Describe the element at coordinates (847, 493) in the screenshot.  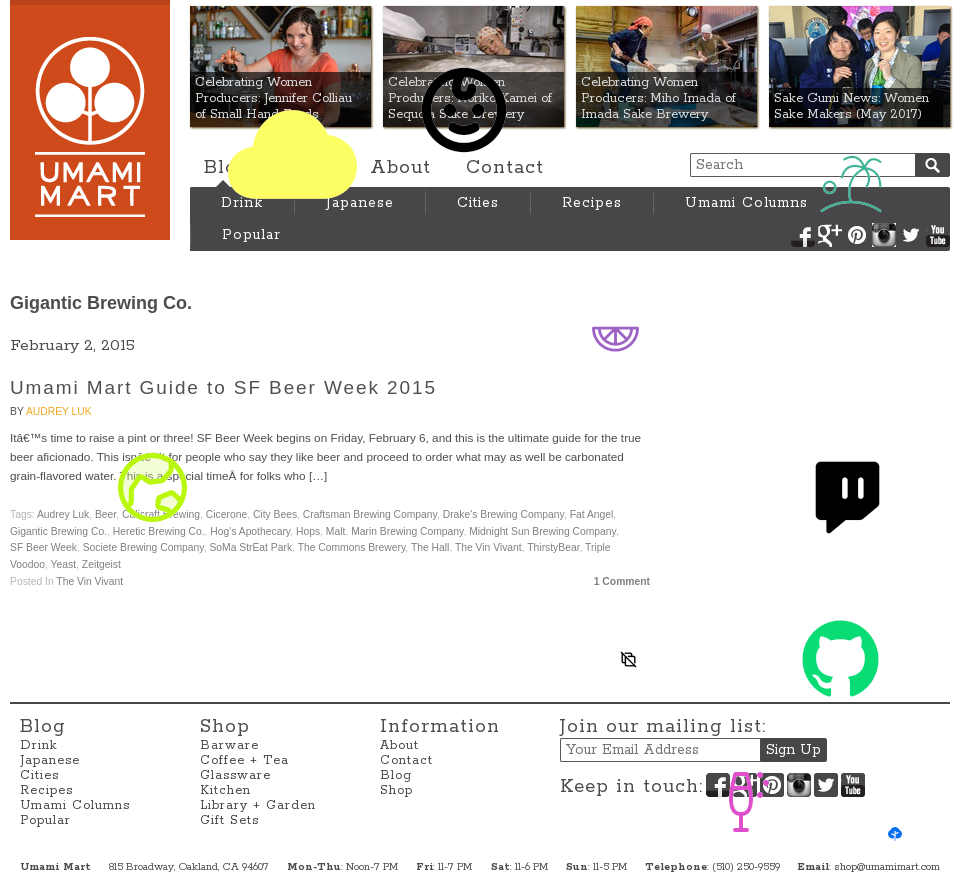
I see `open Twitch app` at that location.